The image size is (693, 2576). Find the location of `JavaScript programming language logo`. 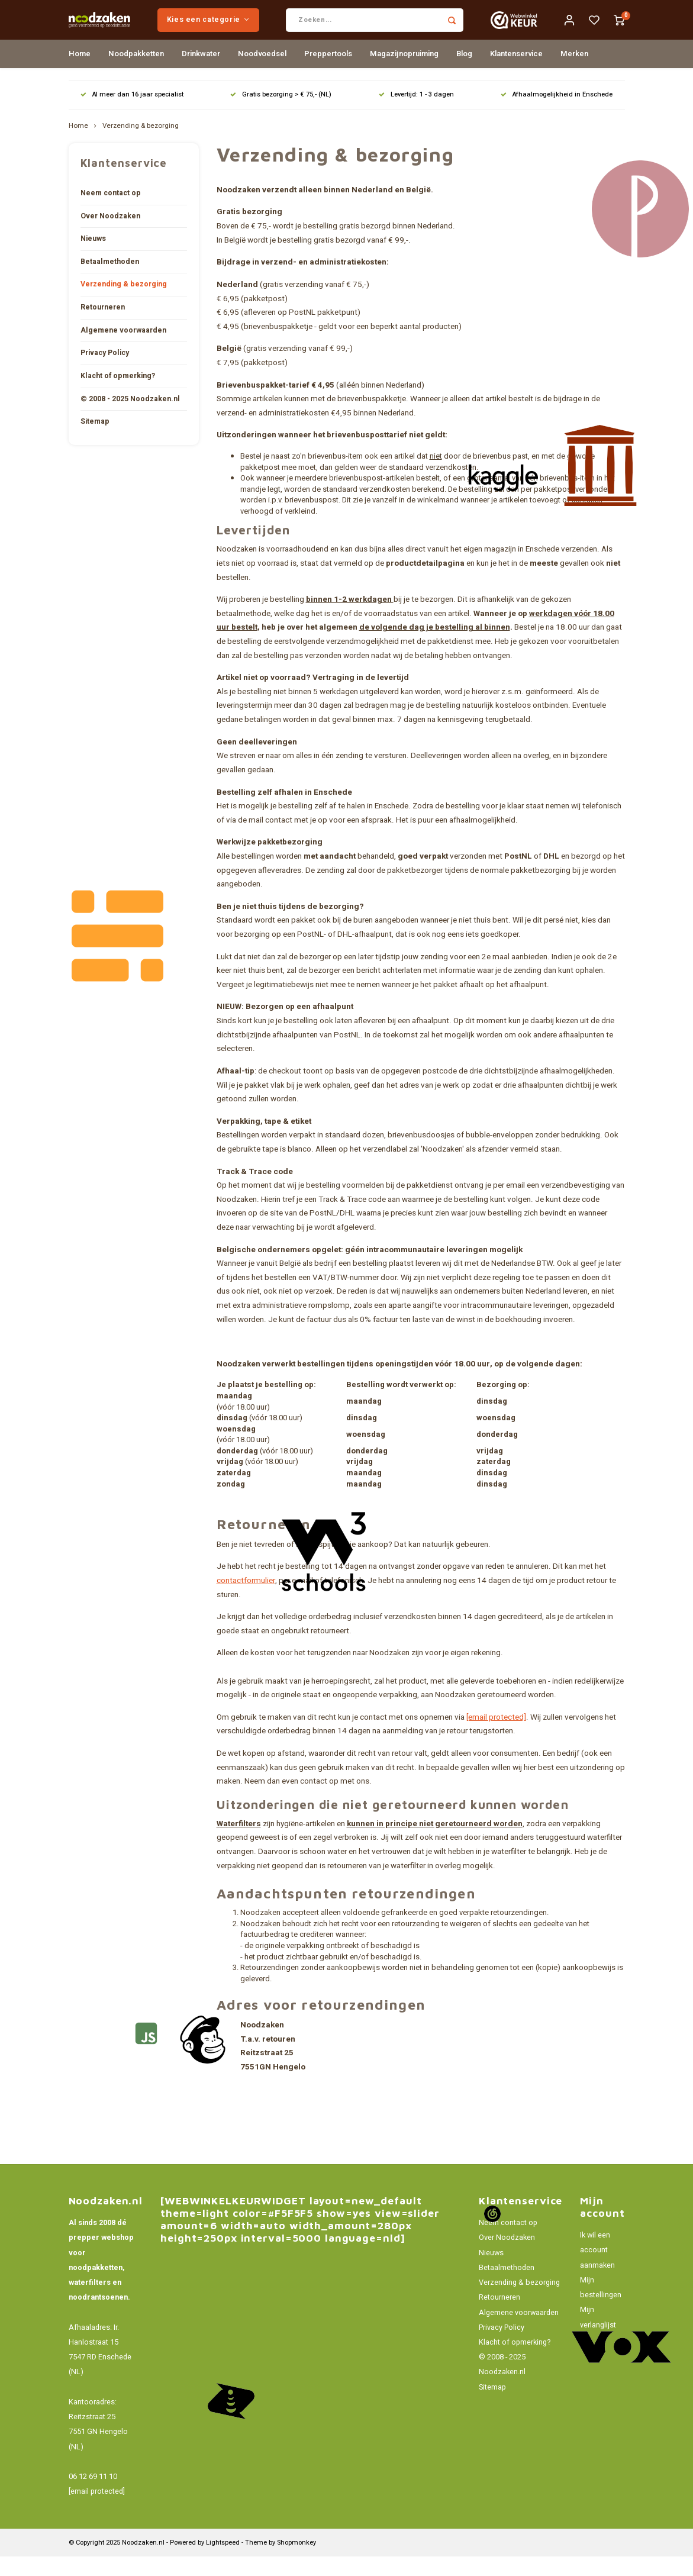

JavaScript programming language logo is located at coordinates (146, 2033).